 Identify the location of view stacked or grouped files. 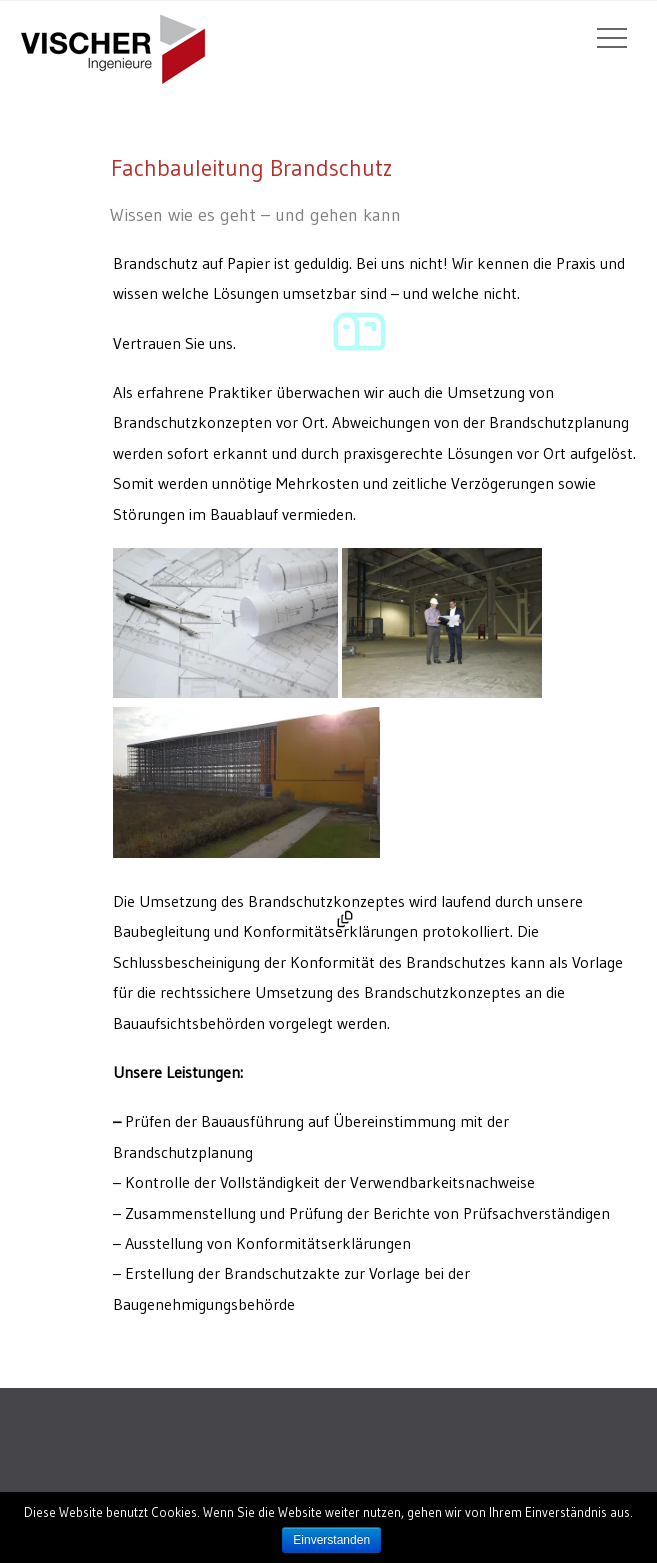
(345, 919).